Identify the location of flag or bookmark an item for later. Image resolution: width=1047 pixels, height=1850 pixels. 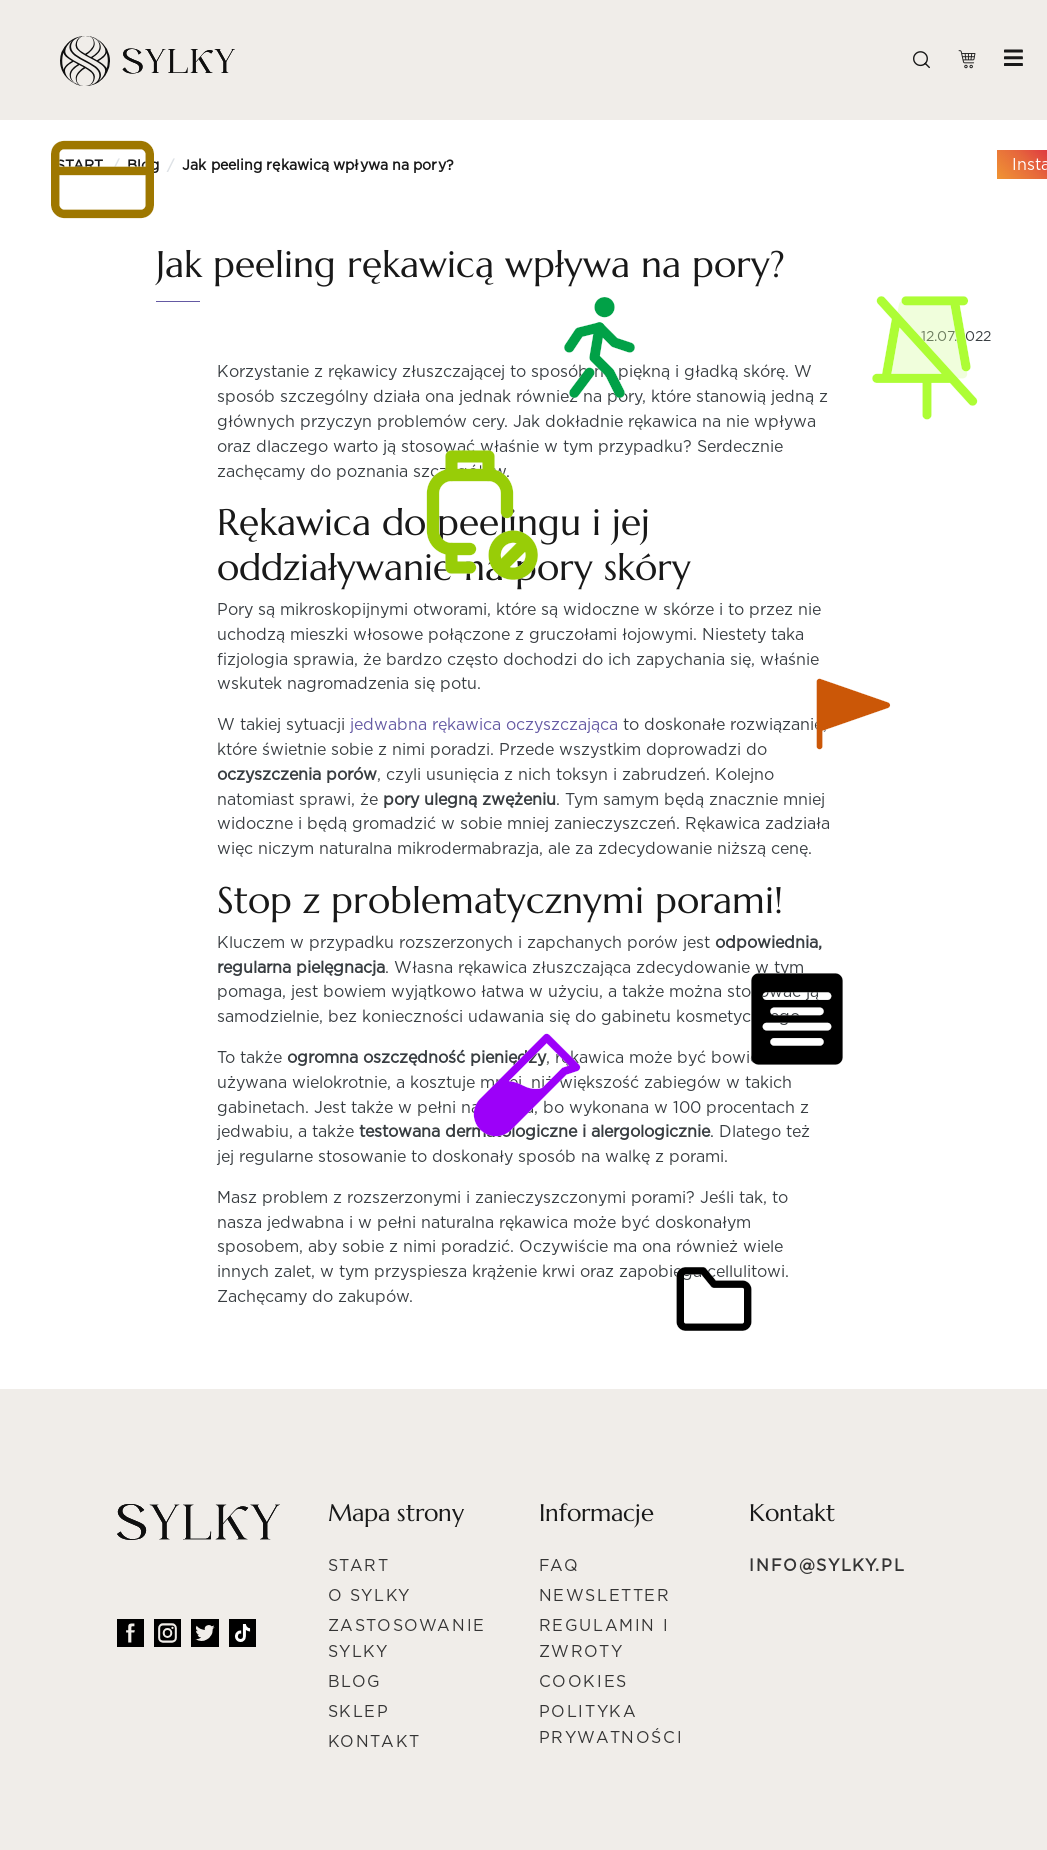
(846, 714).